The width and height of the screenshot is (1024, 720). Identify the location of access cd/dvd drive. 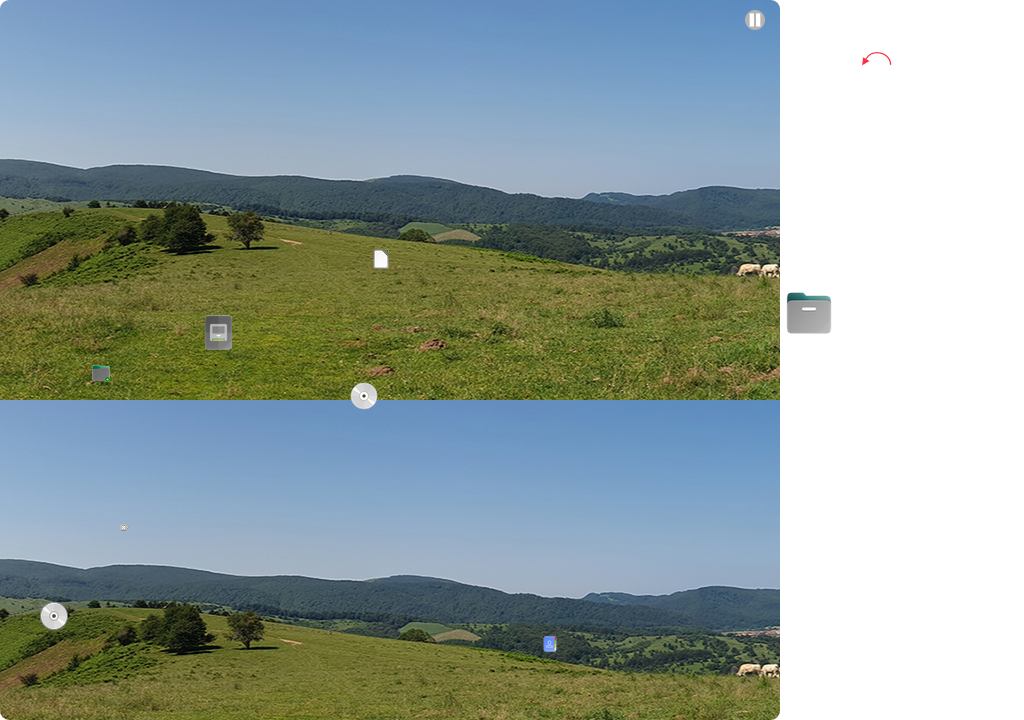
(54, 616).